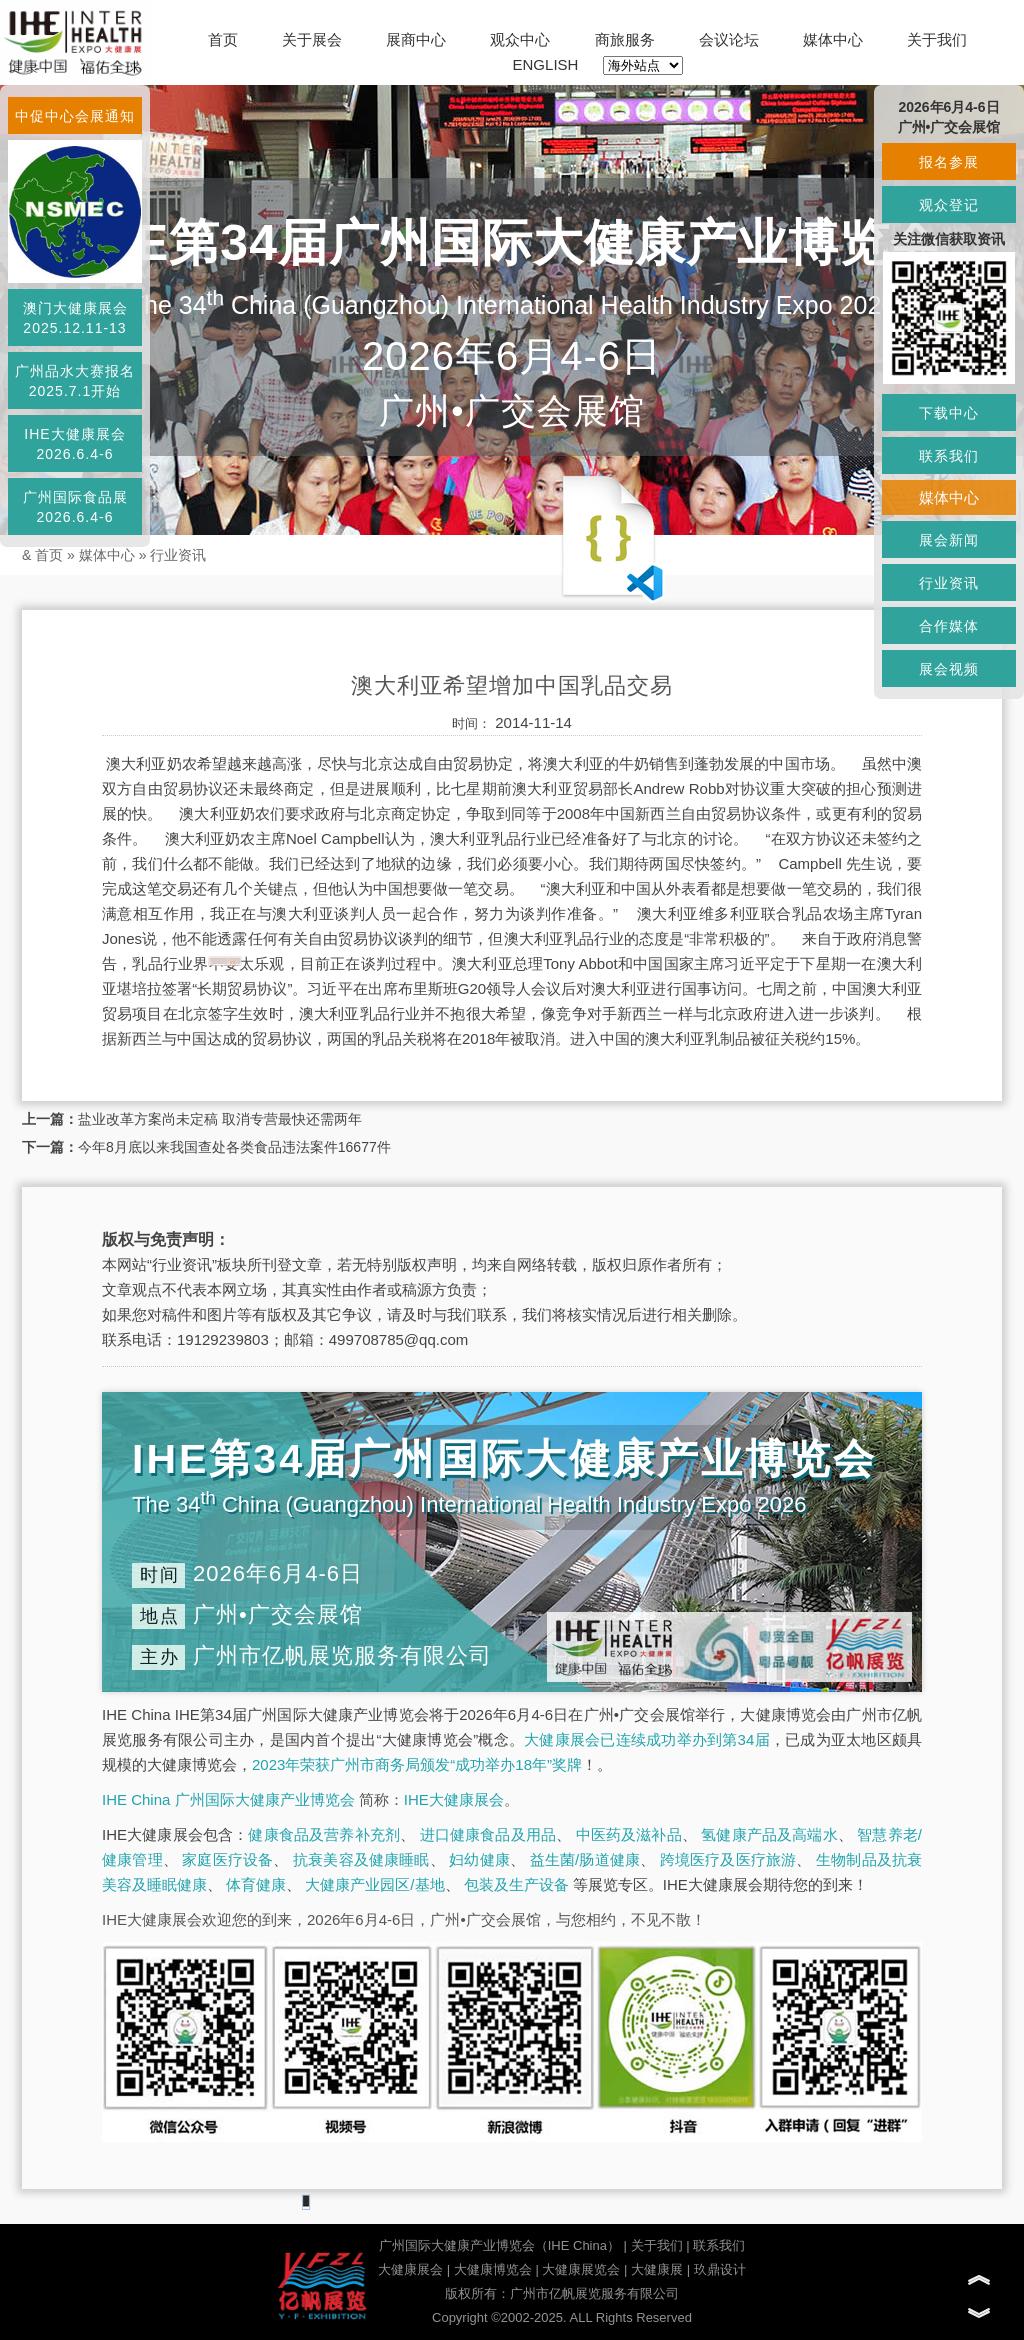 Image resolution: width=1024 pixels, height=2340 pixels. Describe the element at coordinates (306, 2202) in the screenshot. I see `iPod nano device connected` at that location.